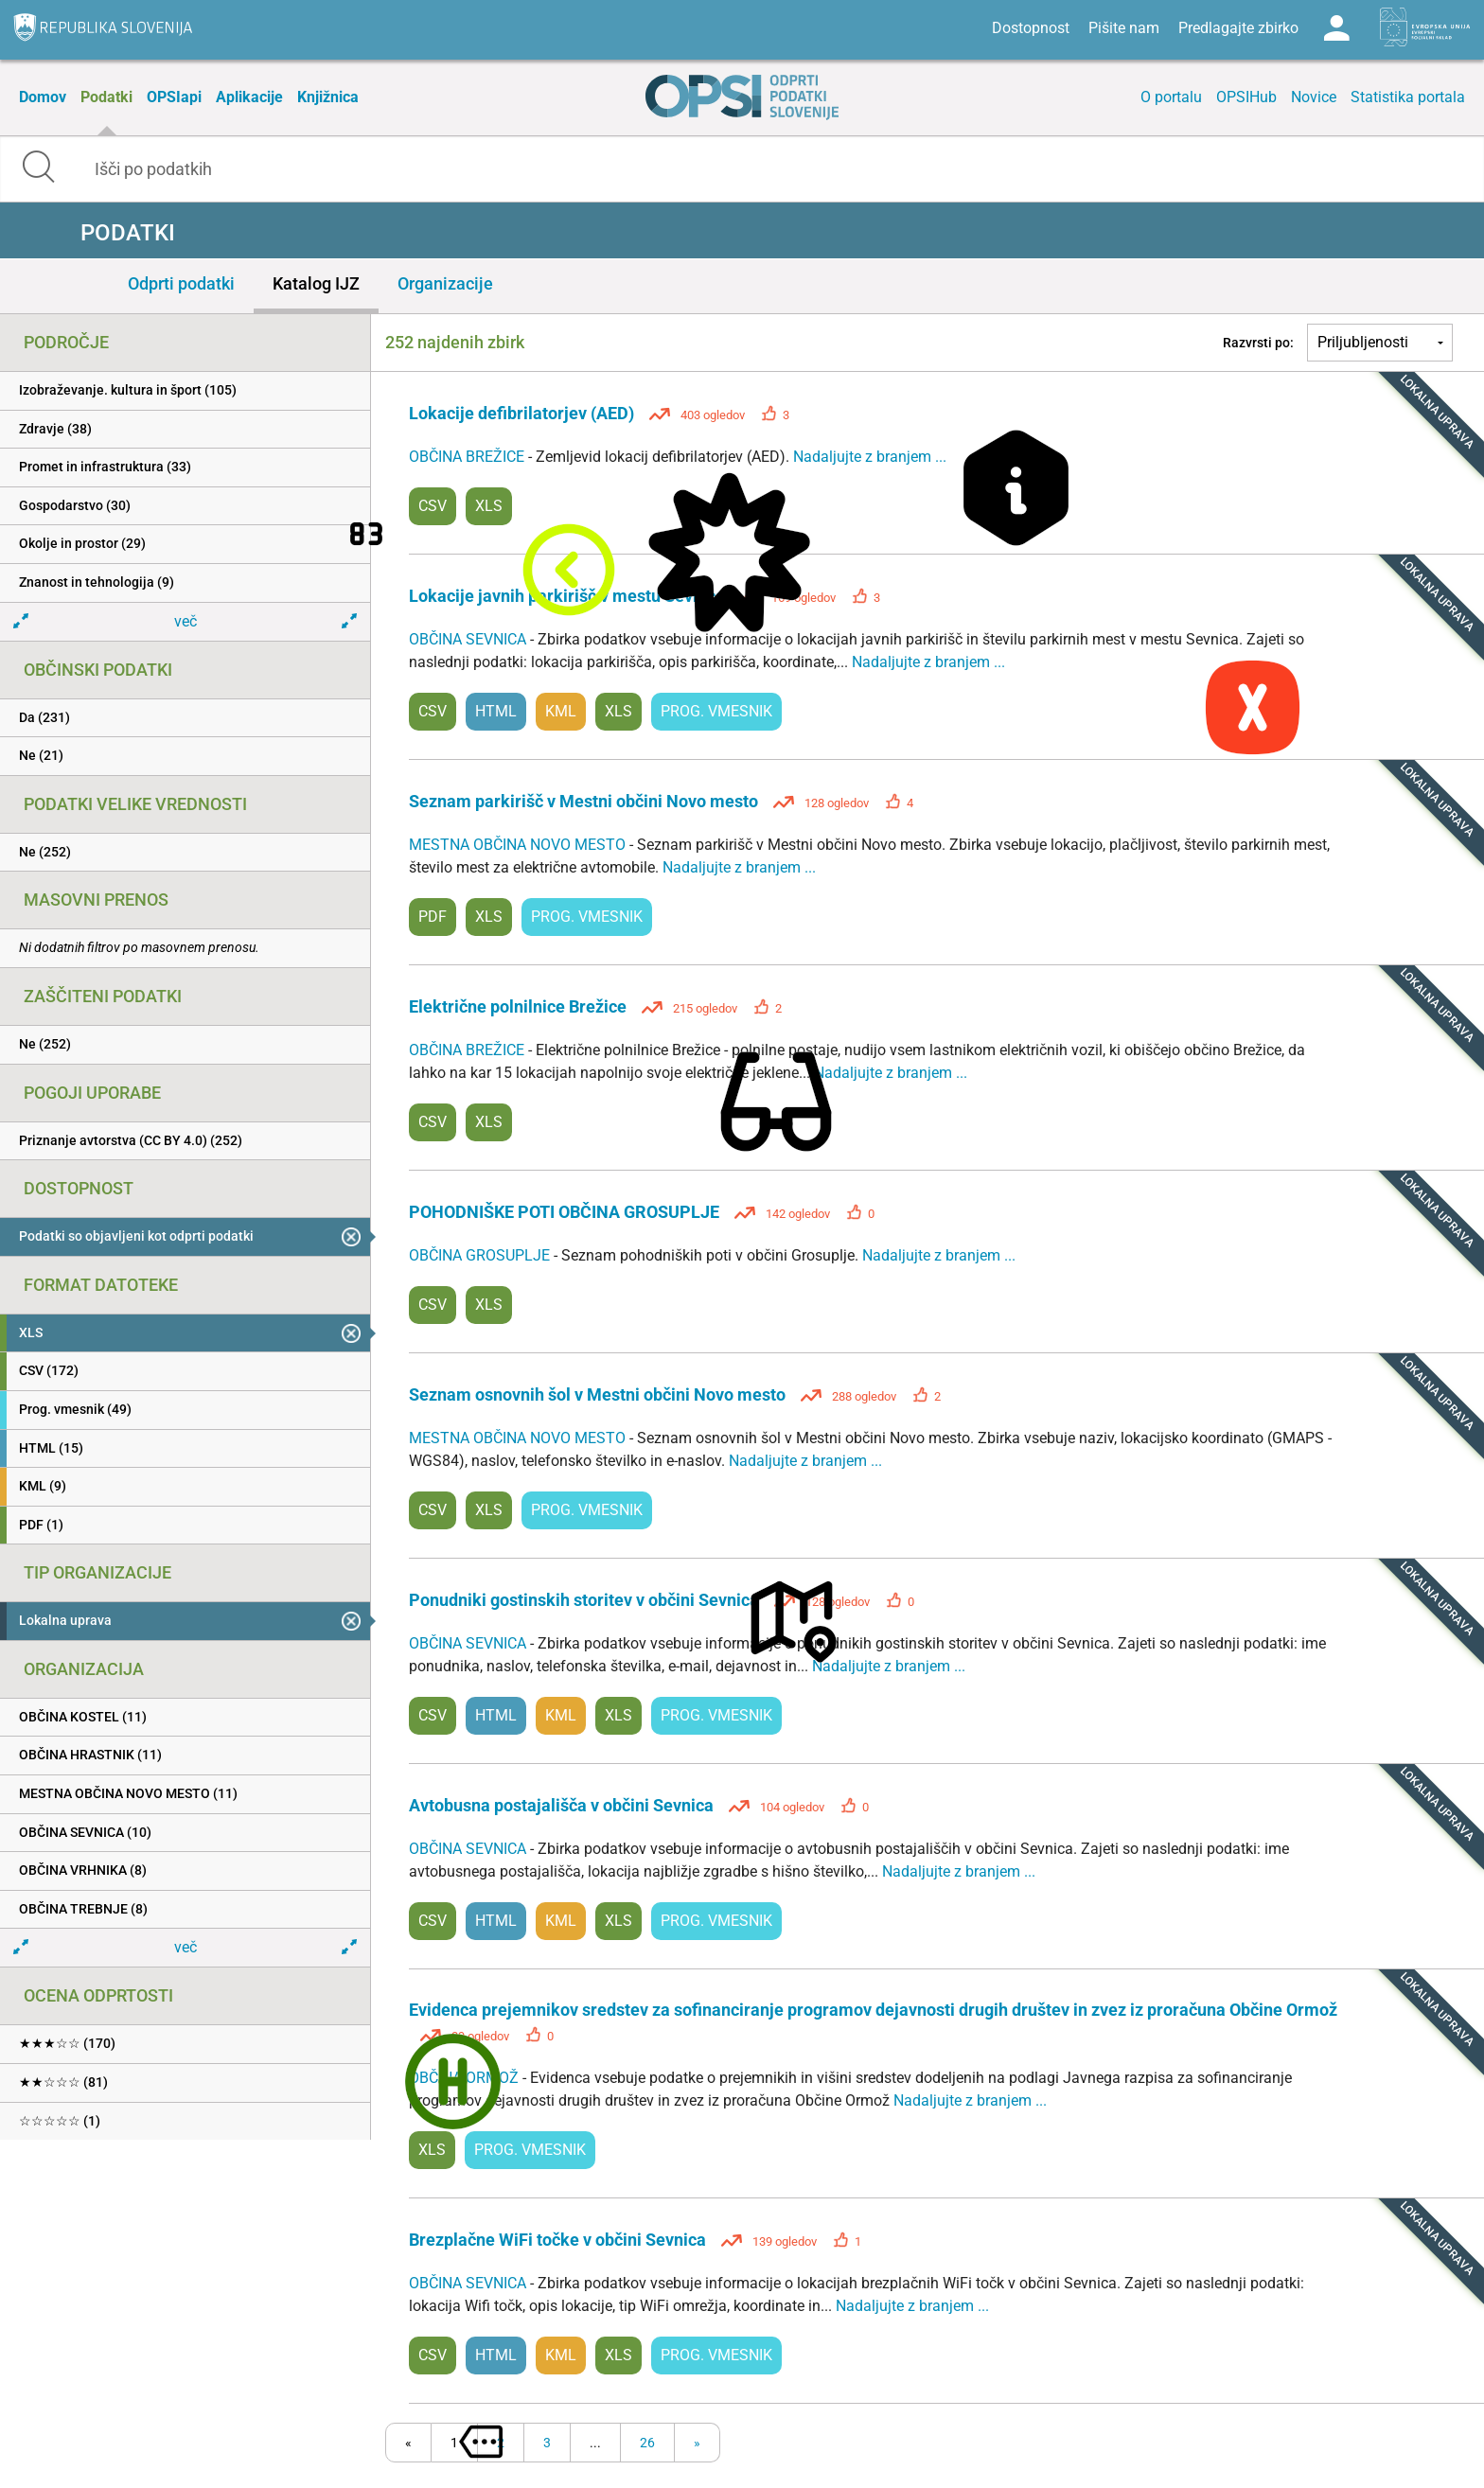 The width and height of the screenshot is (1484, 2488). Describe the element at coordinates (569, 570) in the screenshot. I see `go back to the previous screen` at that location.